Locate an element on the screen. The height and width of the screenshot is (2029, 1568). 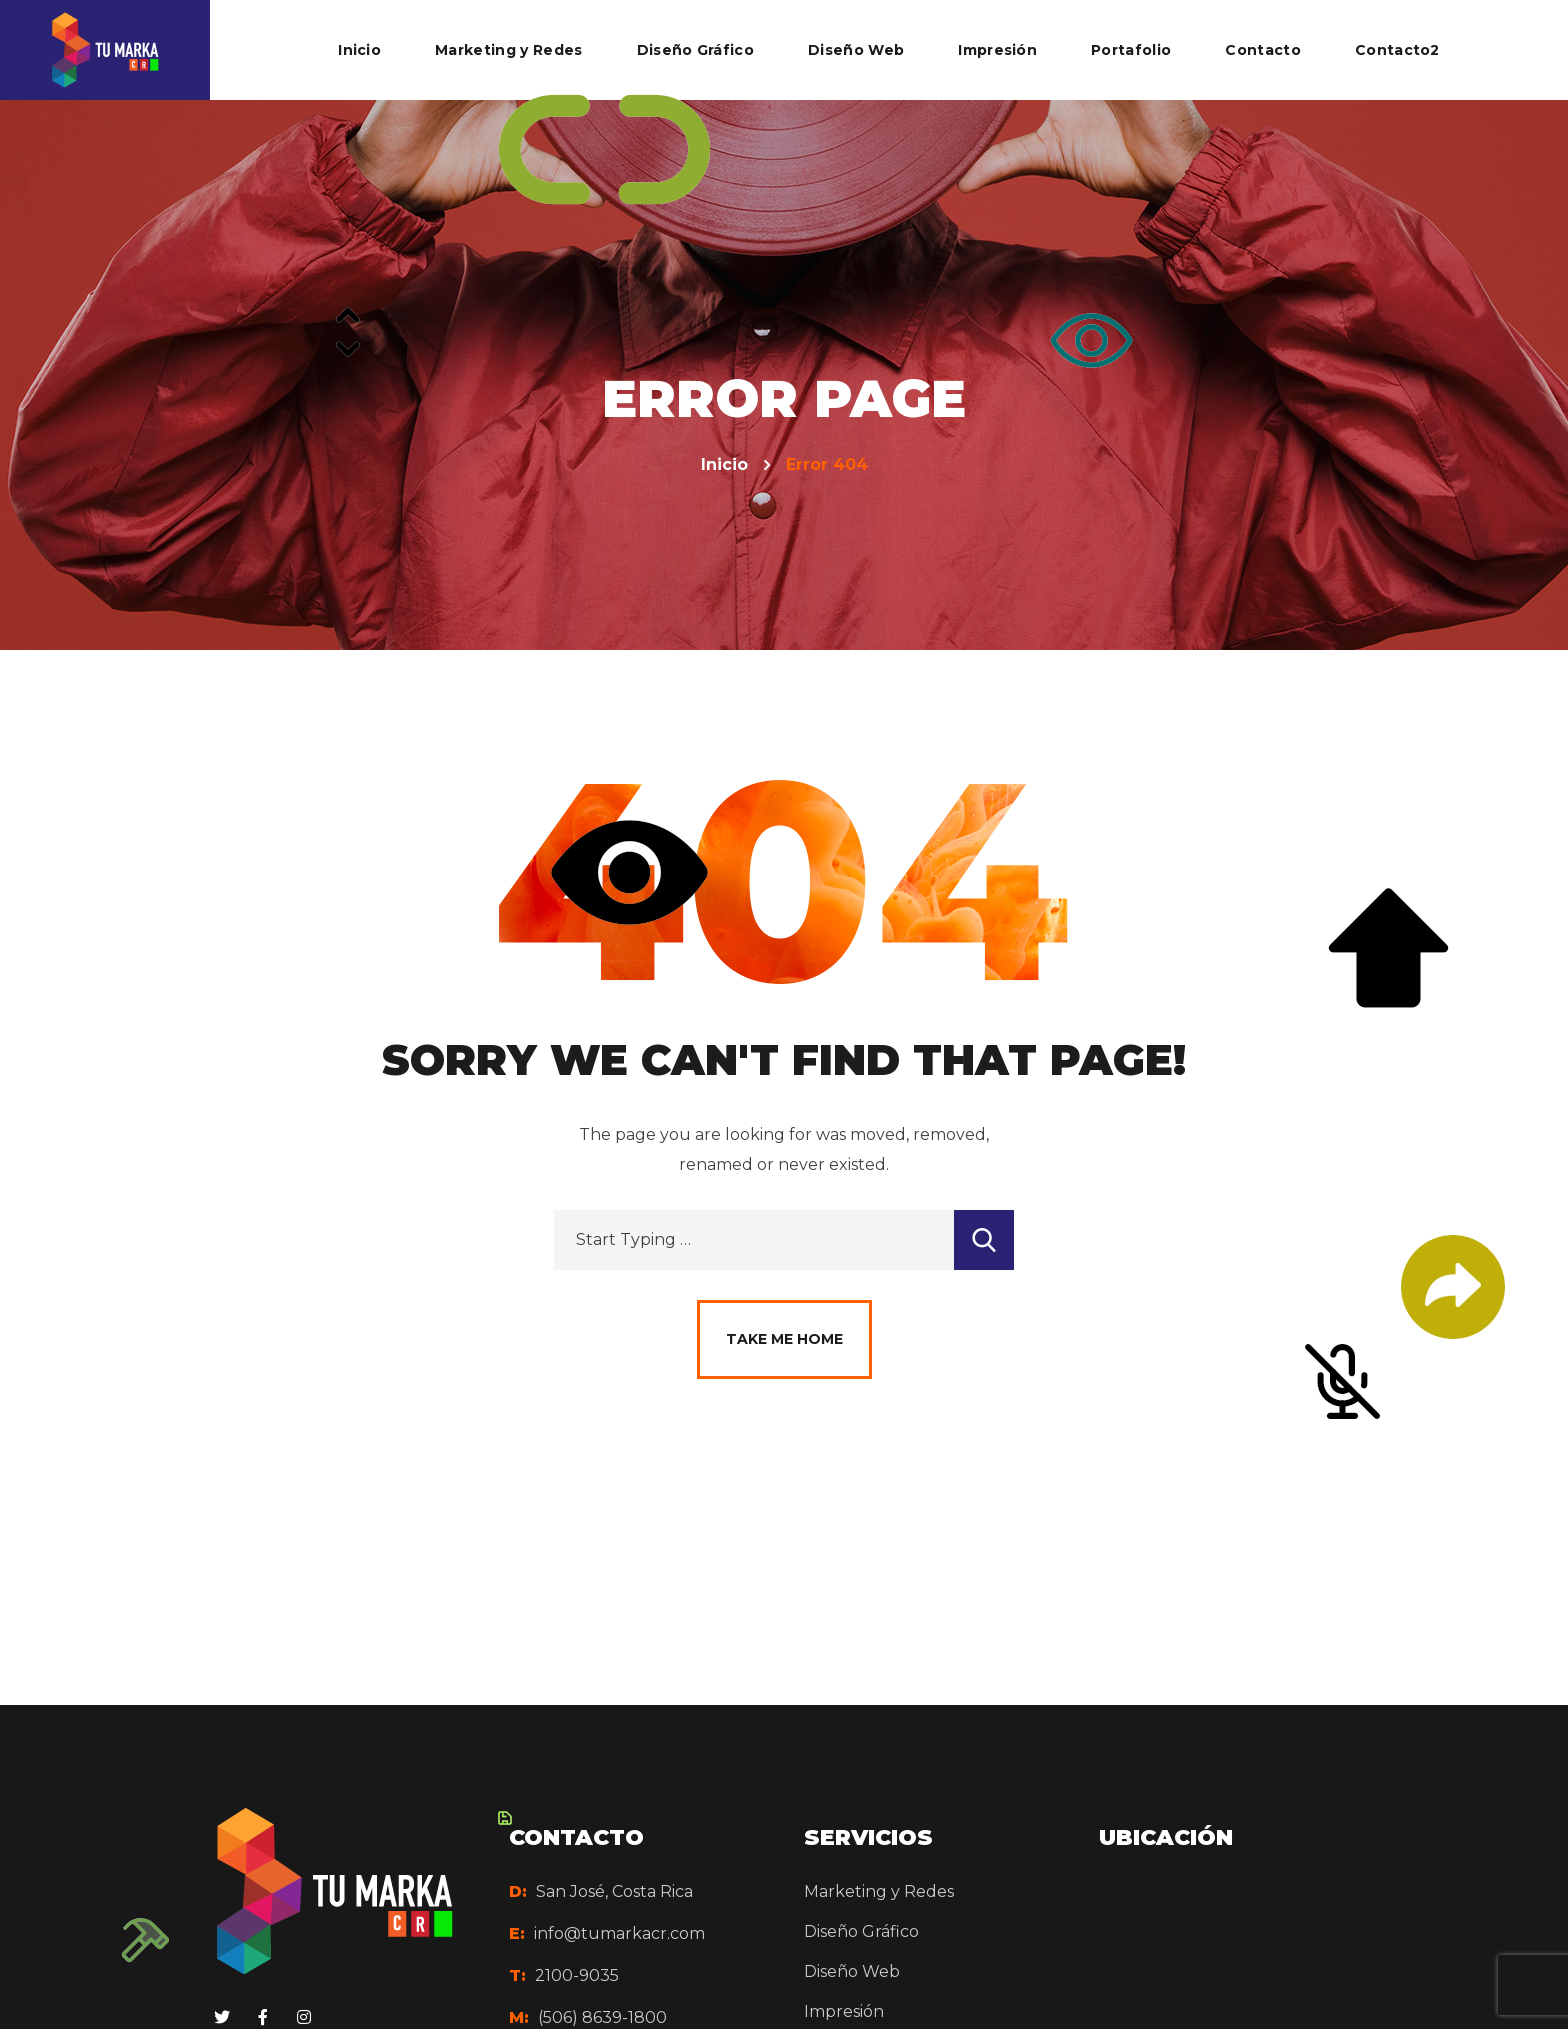
expand to show more content is located at coordinates (348, 332).